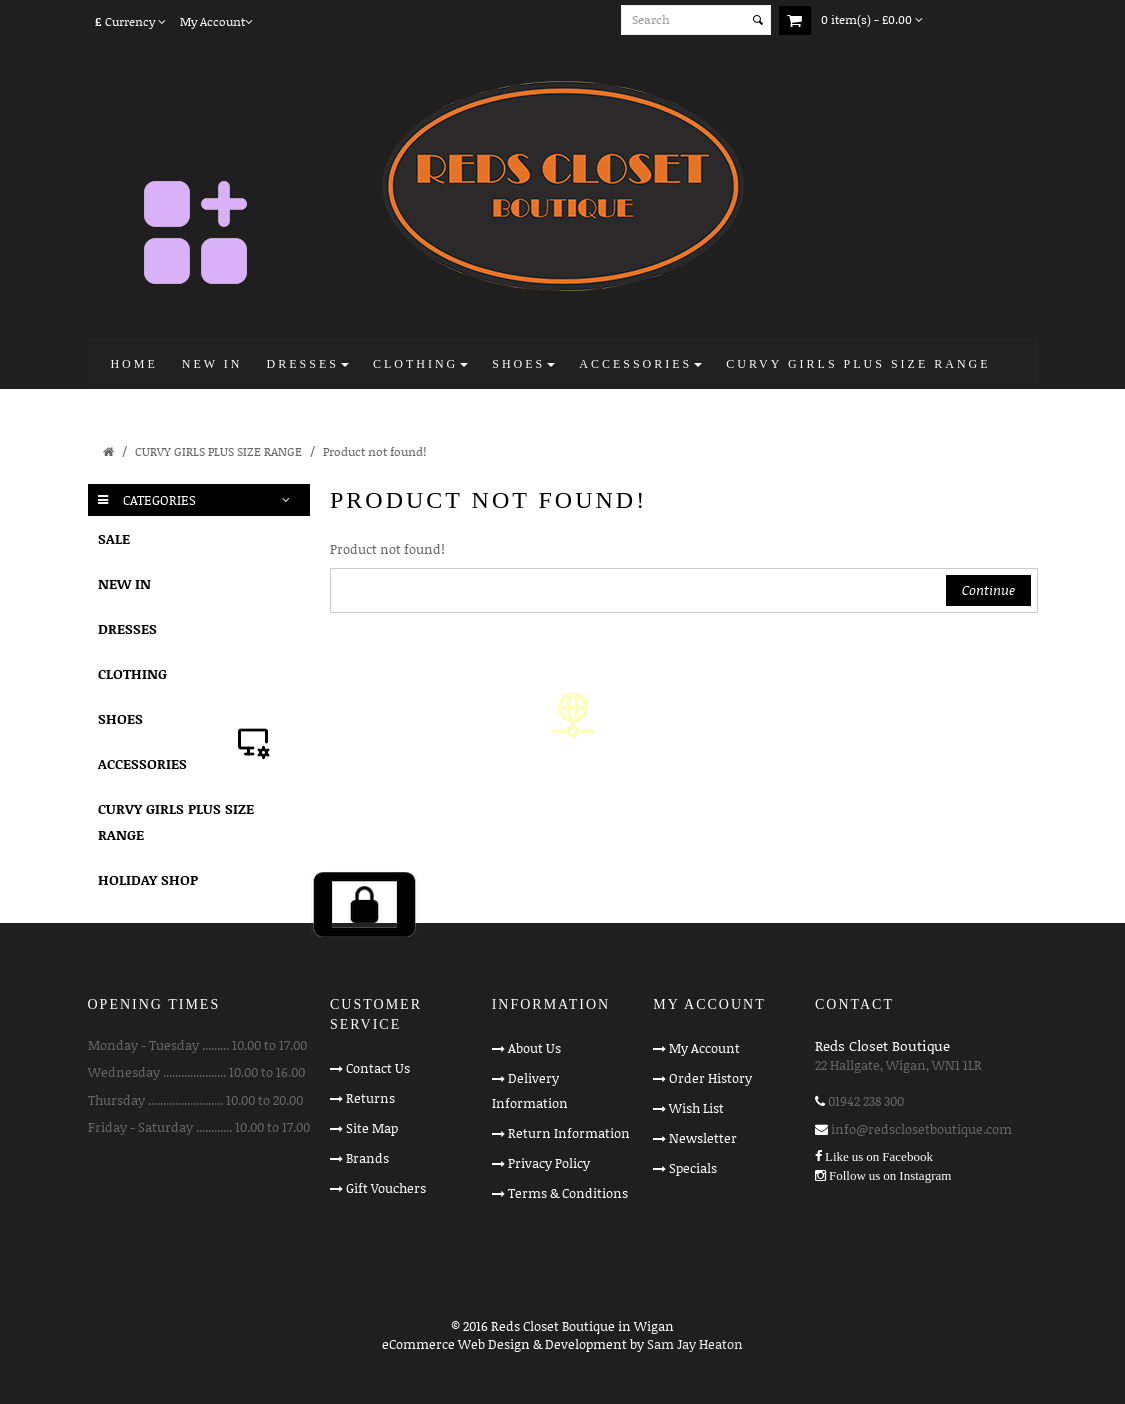 The image size is (1125, 1404). What do you see at coordinates (573, 714) in the screenshot?
I see `view network connection status` at bounding box center [573, 714].